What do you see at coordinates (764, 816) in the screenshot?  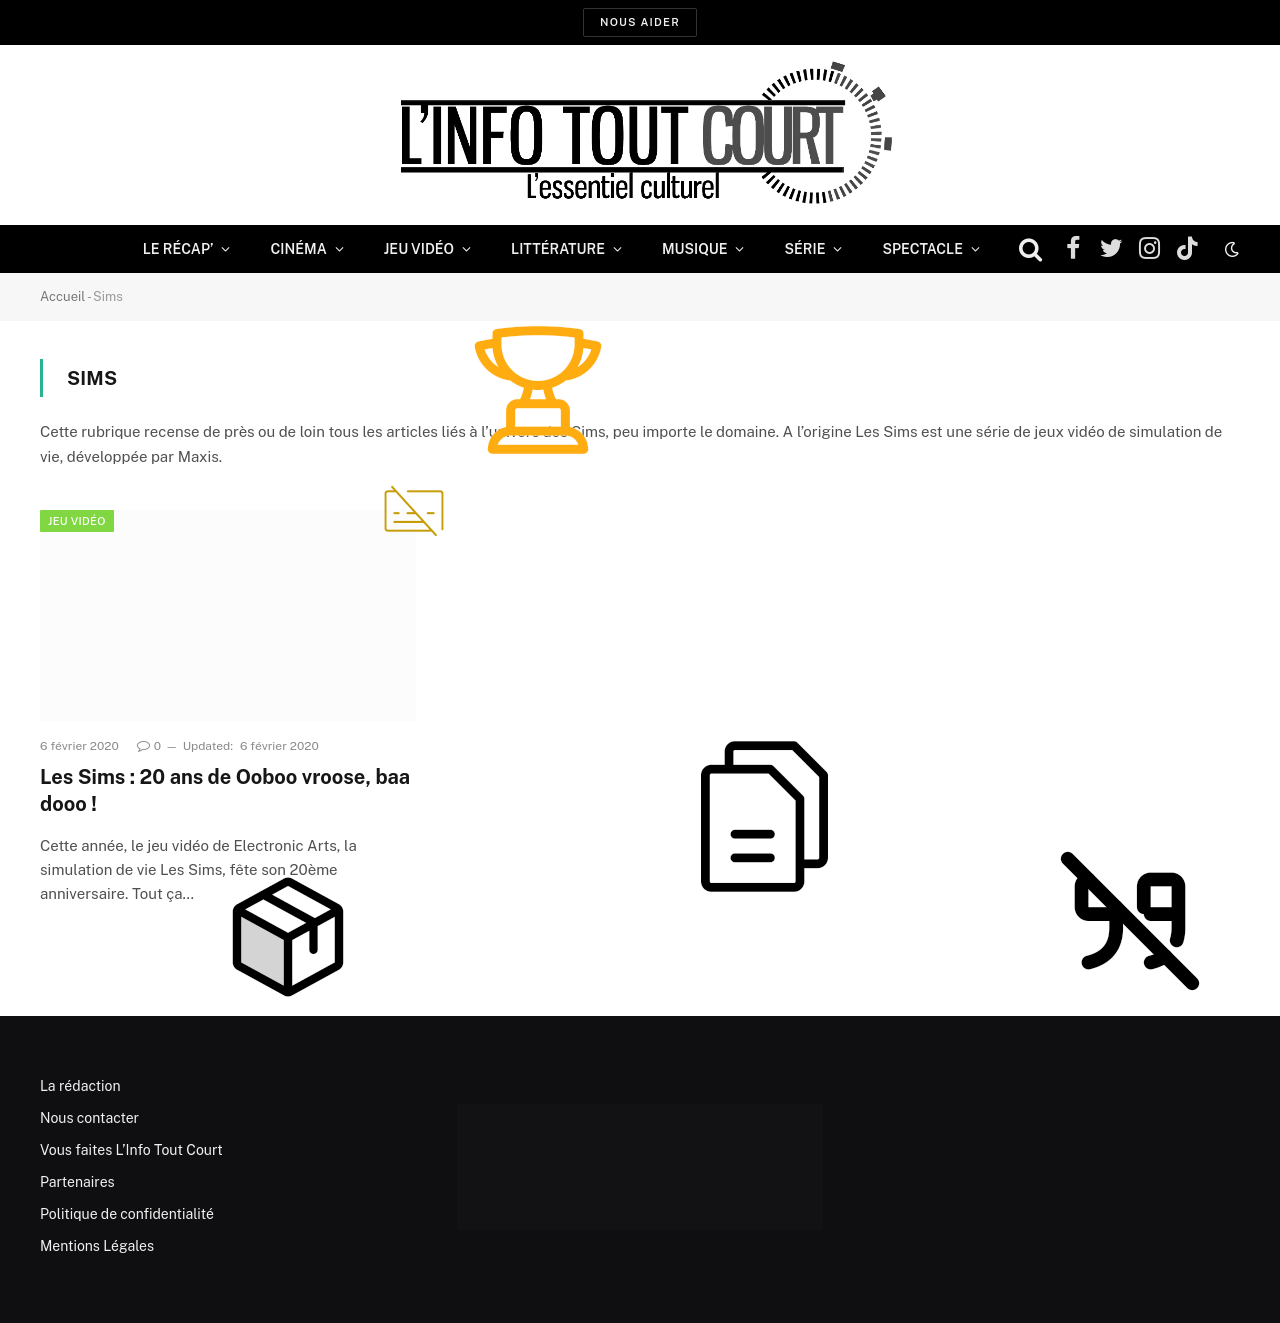 I see `view all files` at bounding box center [764, 816].